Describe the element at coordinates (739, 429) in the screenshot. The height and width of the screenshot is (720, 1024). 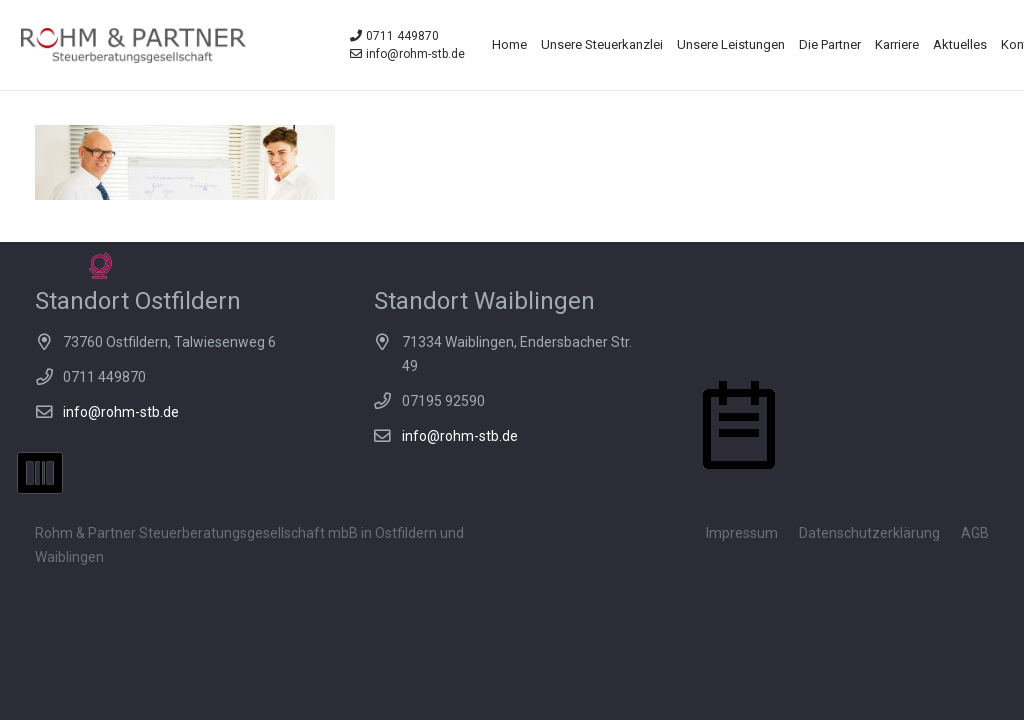
I see `view your to-do list` at that location.